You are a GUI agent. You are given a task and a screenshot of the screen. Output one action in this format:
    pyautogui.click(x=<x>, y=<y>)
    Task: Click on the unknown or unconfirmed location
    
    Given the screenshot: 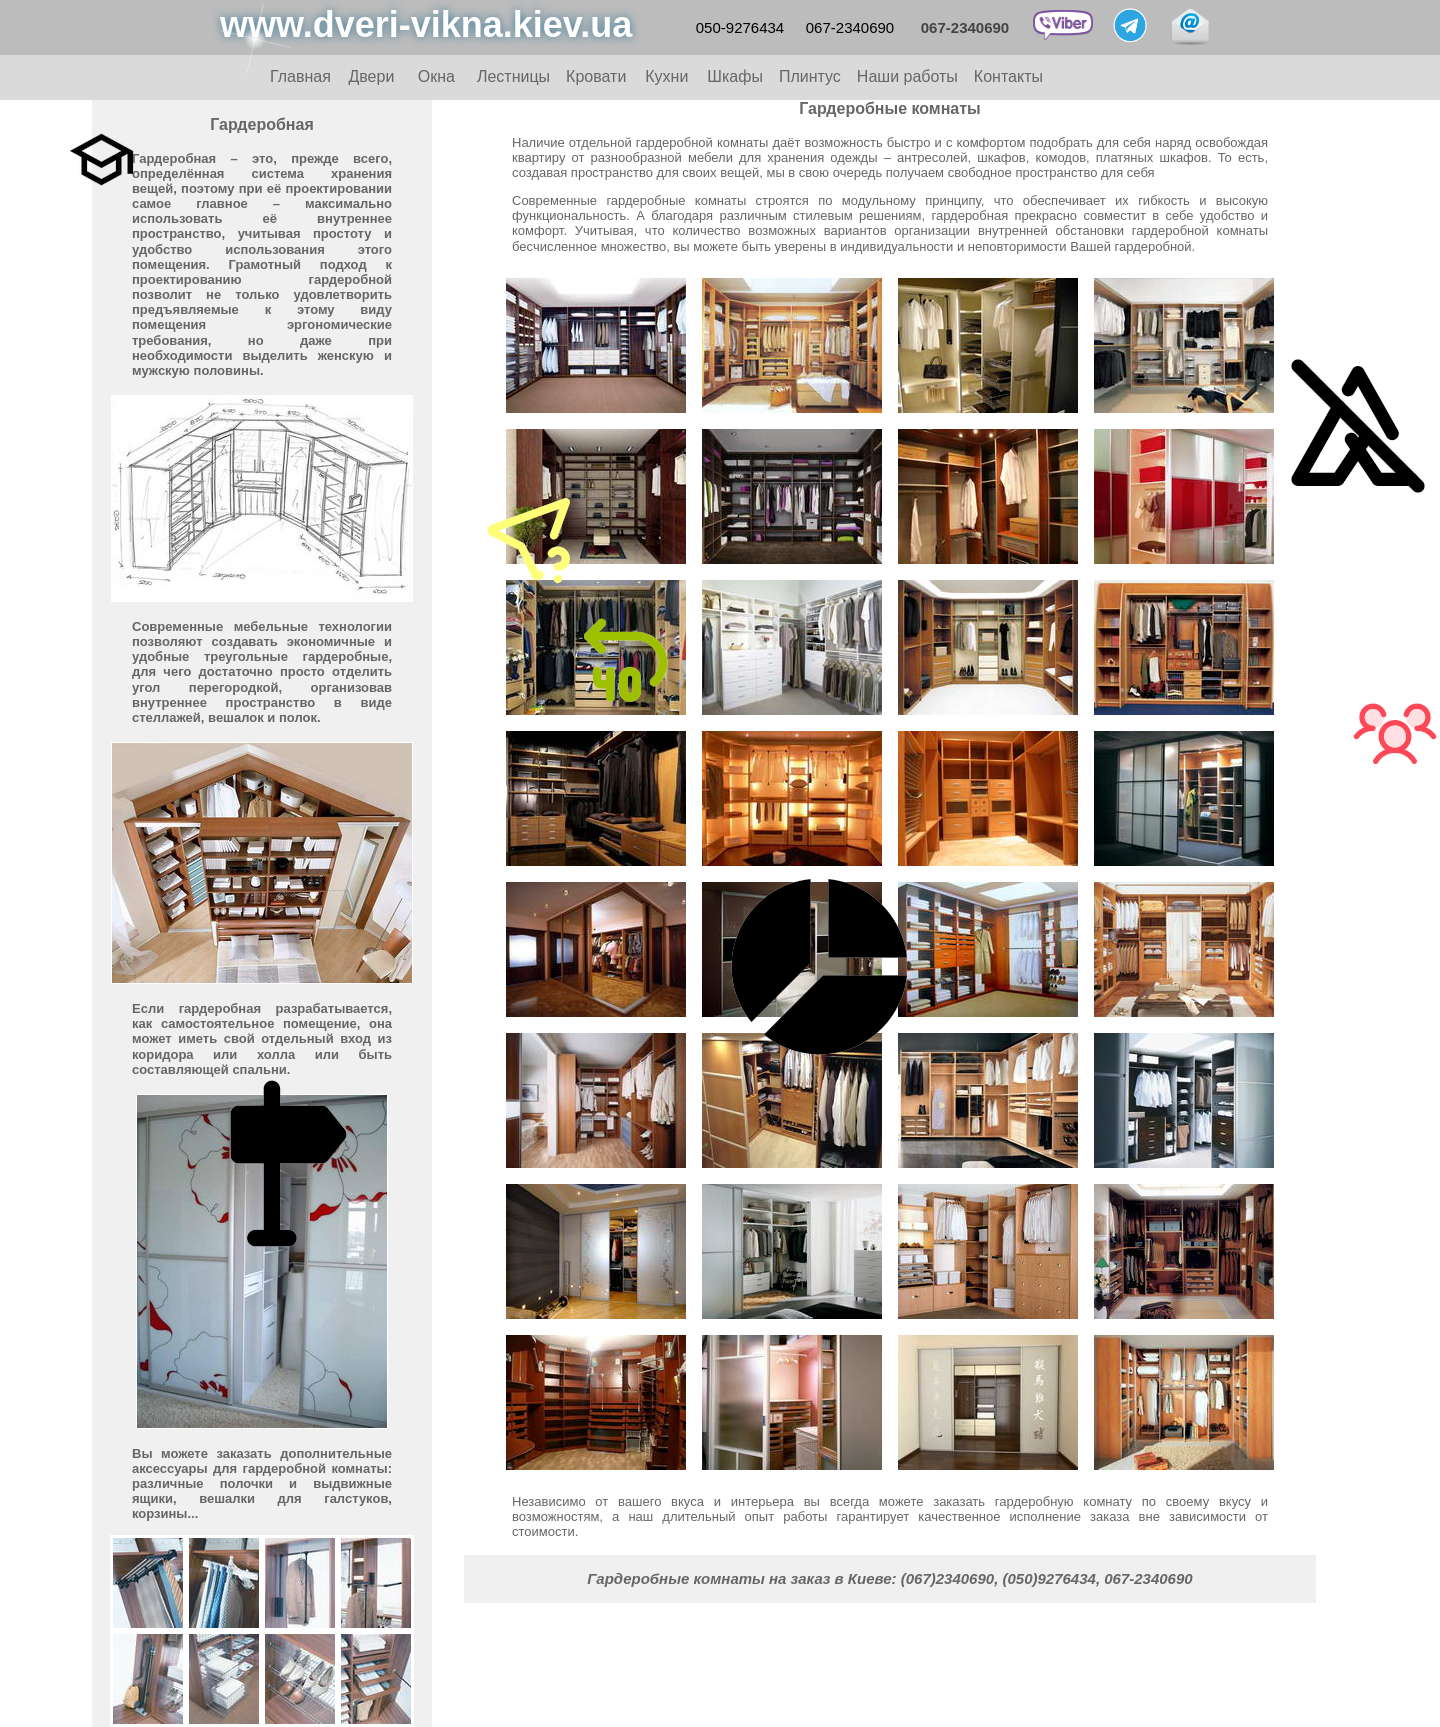 What is the action you would take?
    pyautogui.click(x=529, y=538)
    